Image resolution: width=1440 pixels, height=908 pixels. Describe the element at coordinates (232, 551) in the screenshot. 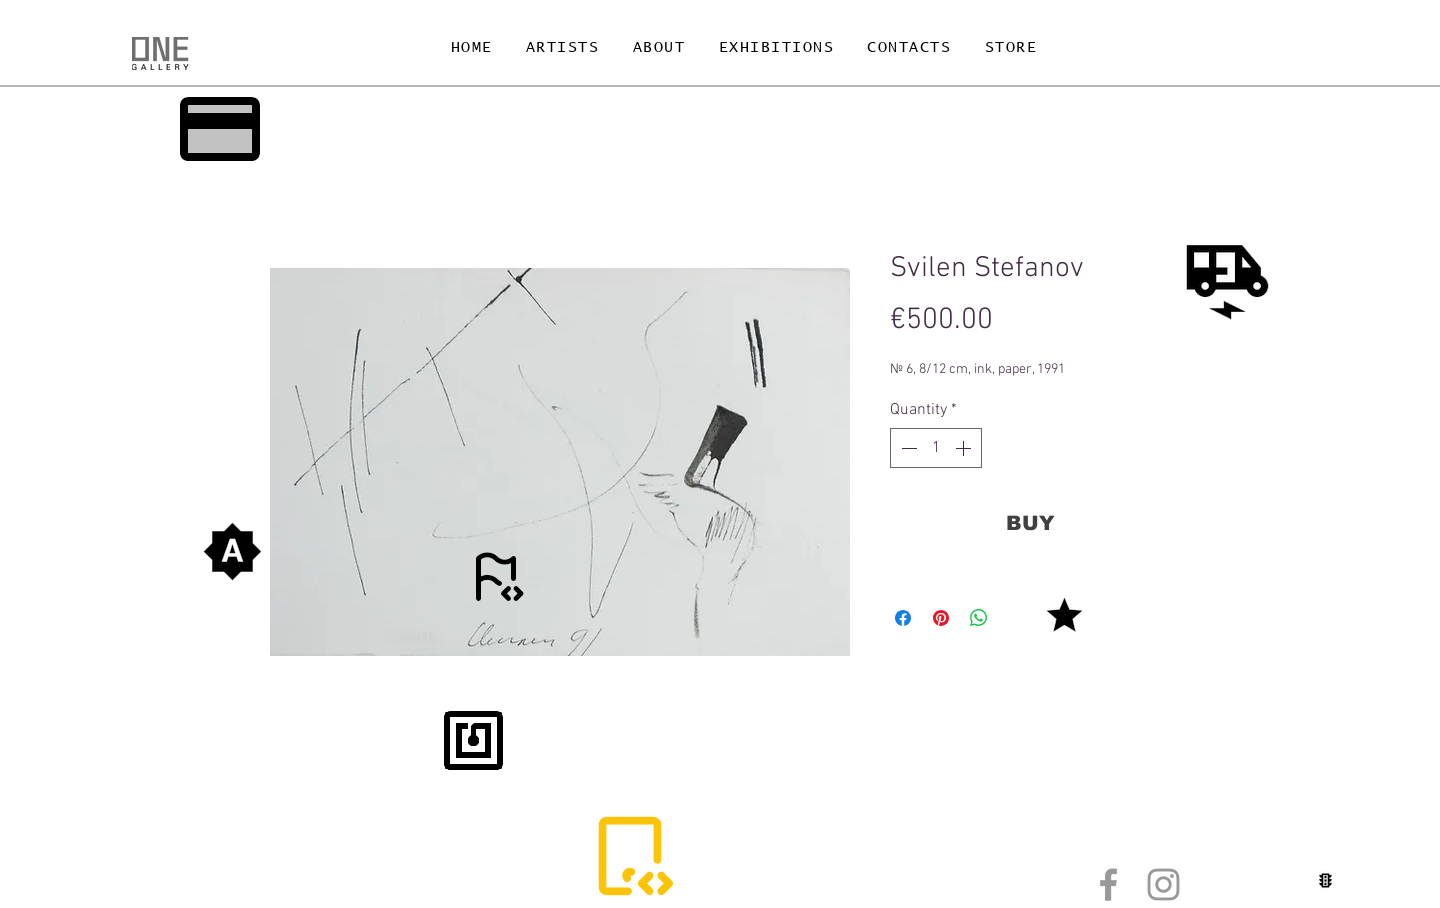

I see `enable automatic brightness adjustment` at that location.